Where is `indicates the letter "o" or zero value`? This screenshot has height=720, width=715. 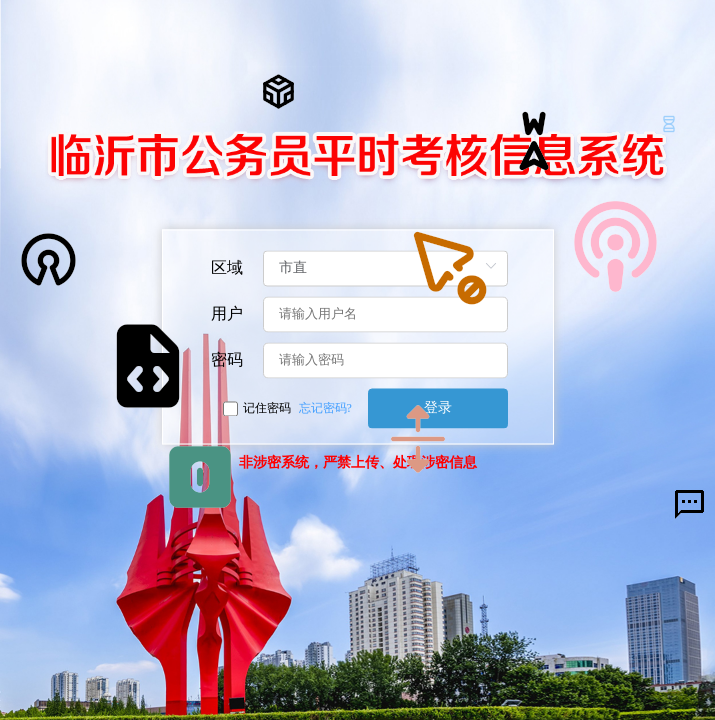 indicates the letter "o" or zero value is located at coordinates (200, 477).